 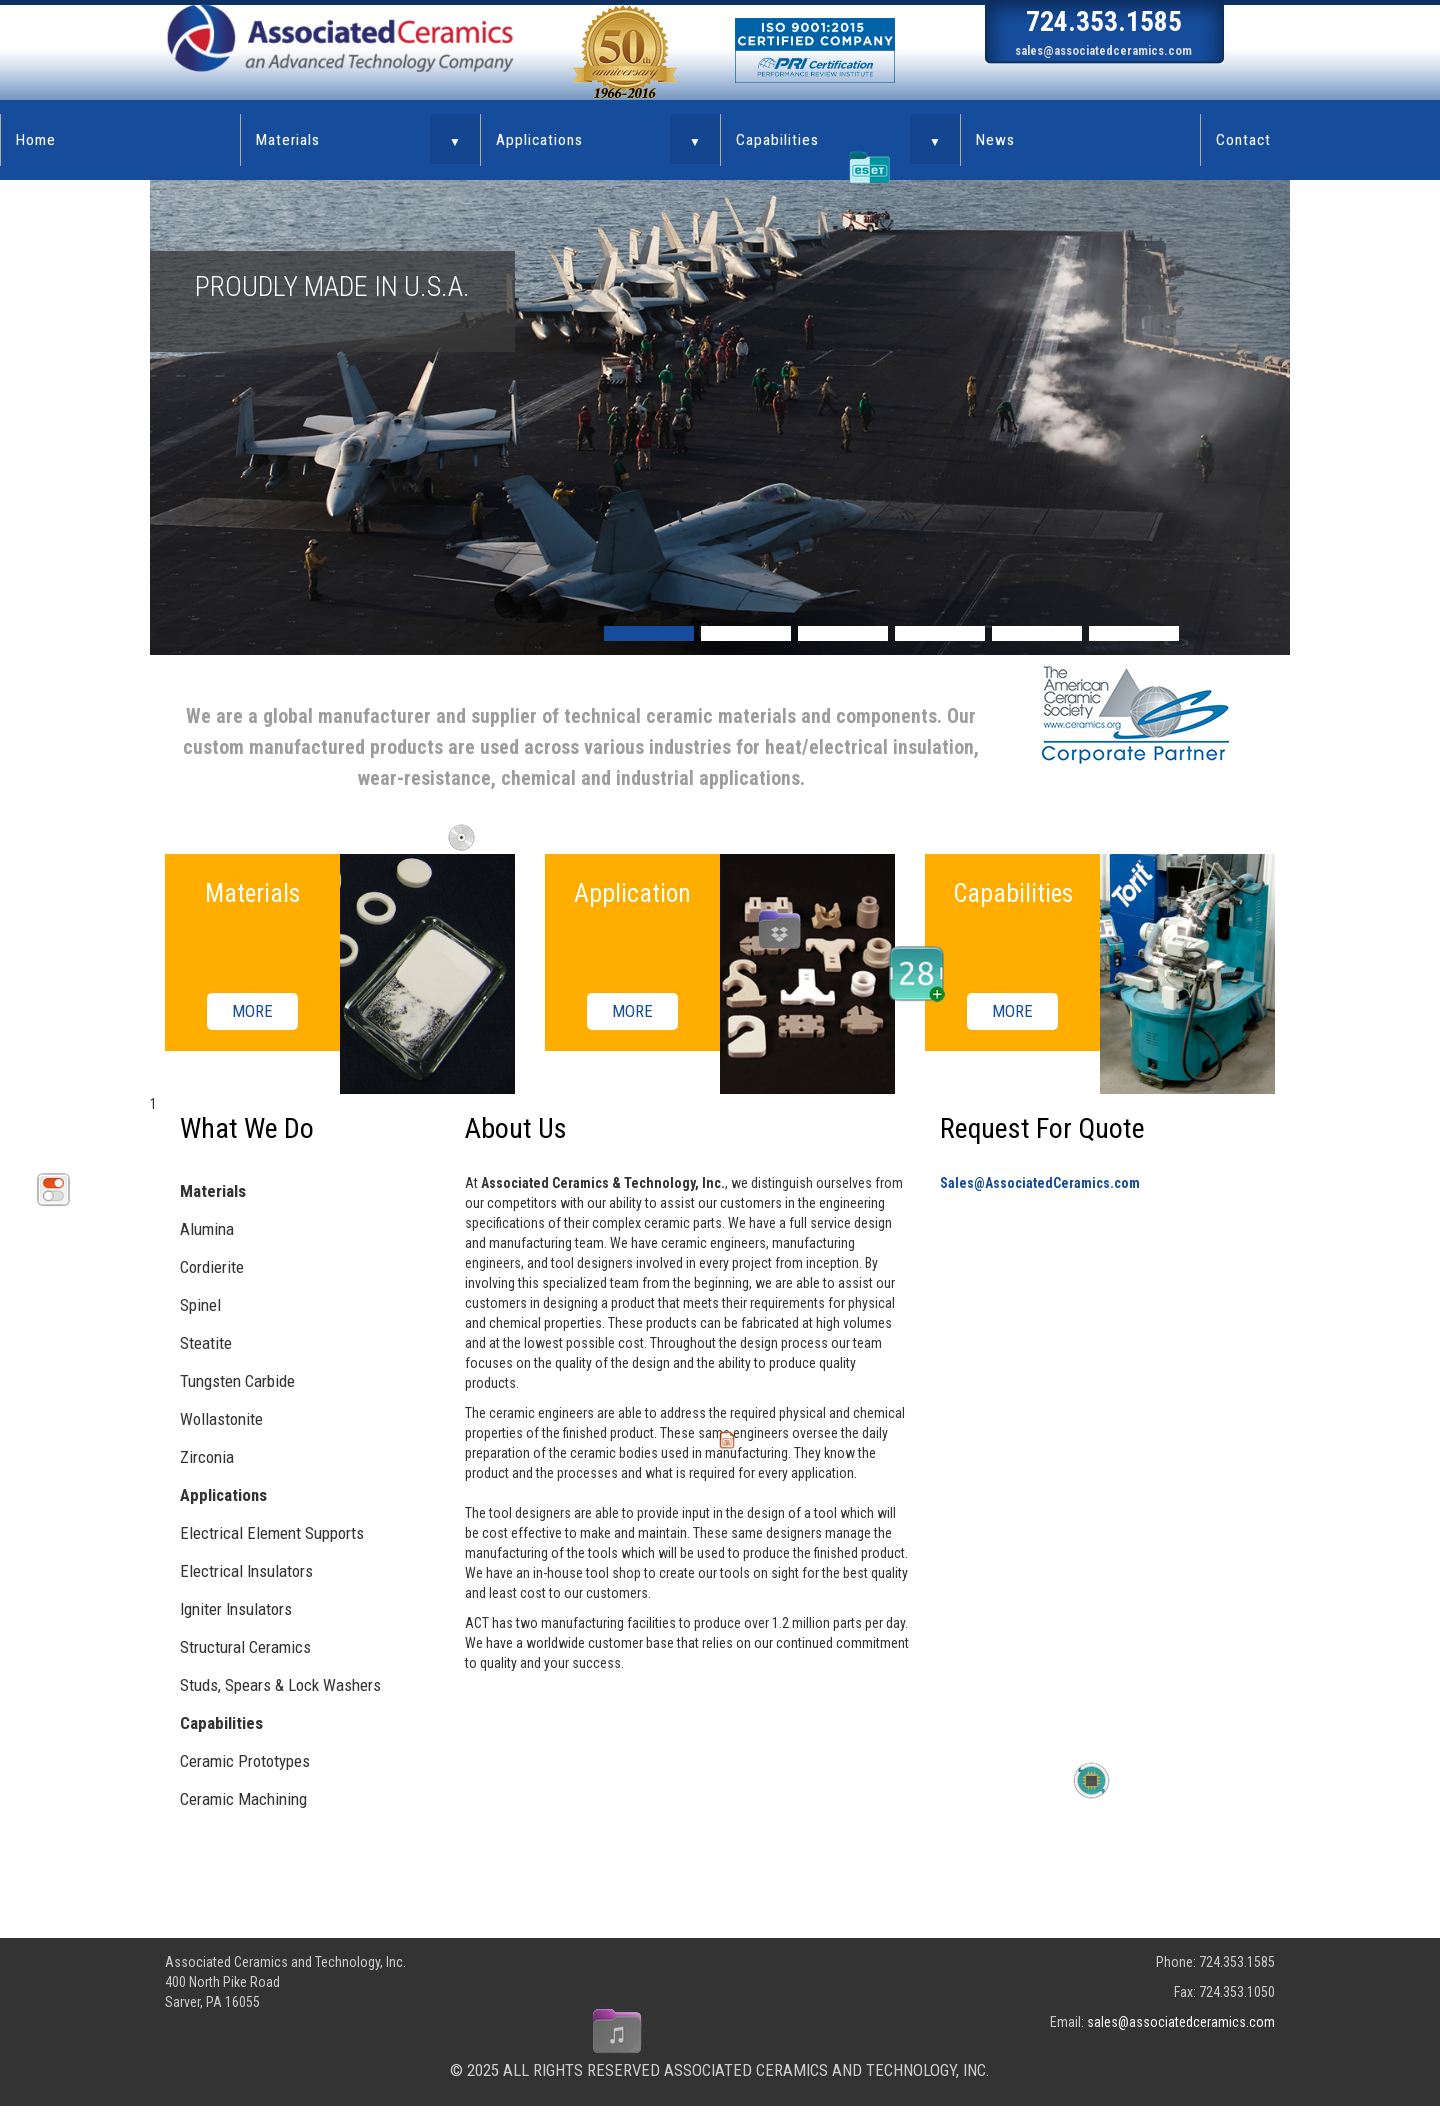 What do you see at coordinates (461, 837) in the screenshot?
I see `access DVD-ROM drive` at bounding box center [461, 837].